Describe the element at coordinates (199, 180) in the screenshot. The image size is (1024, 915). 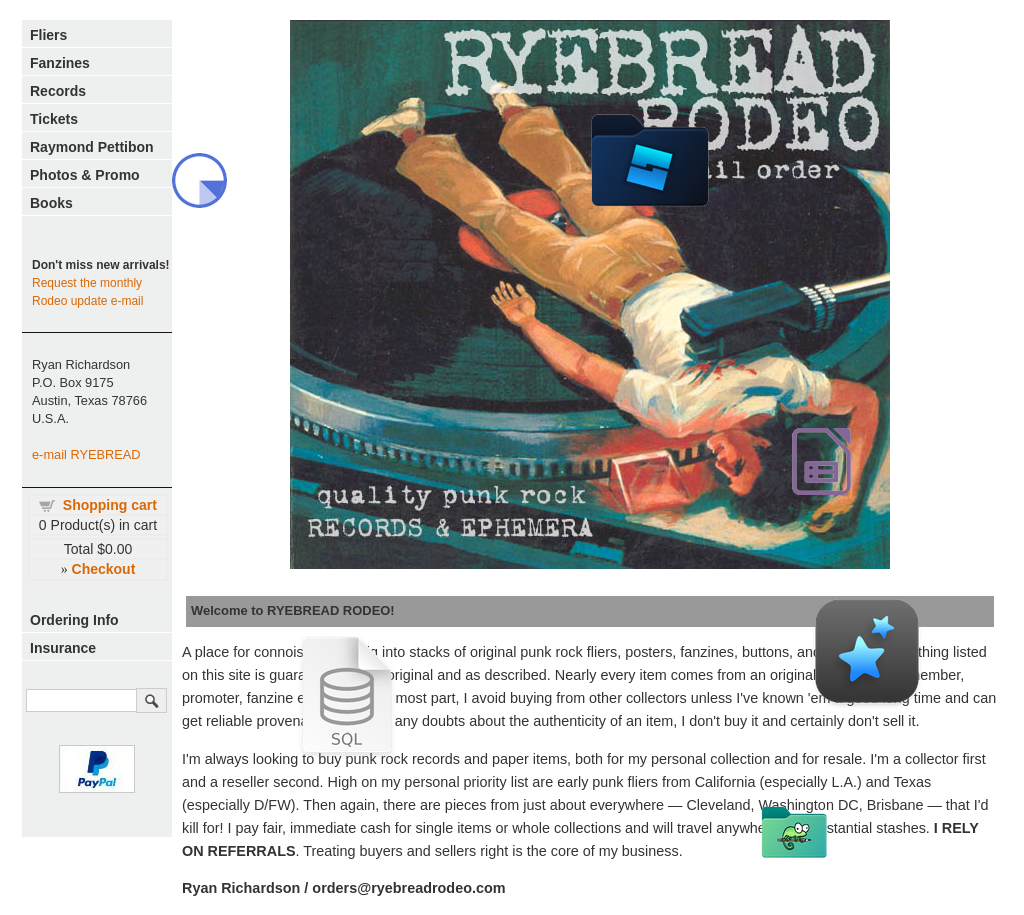
I see `view disk storage usage` at that location.